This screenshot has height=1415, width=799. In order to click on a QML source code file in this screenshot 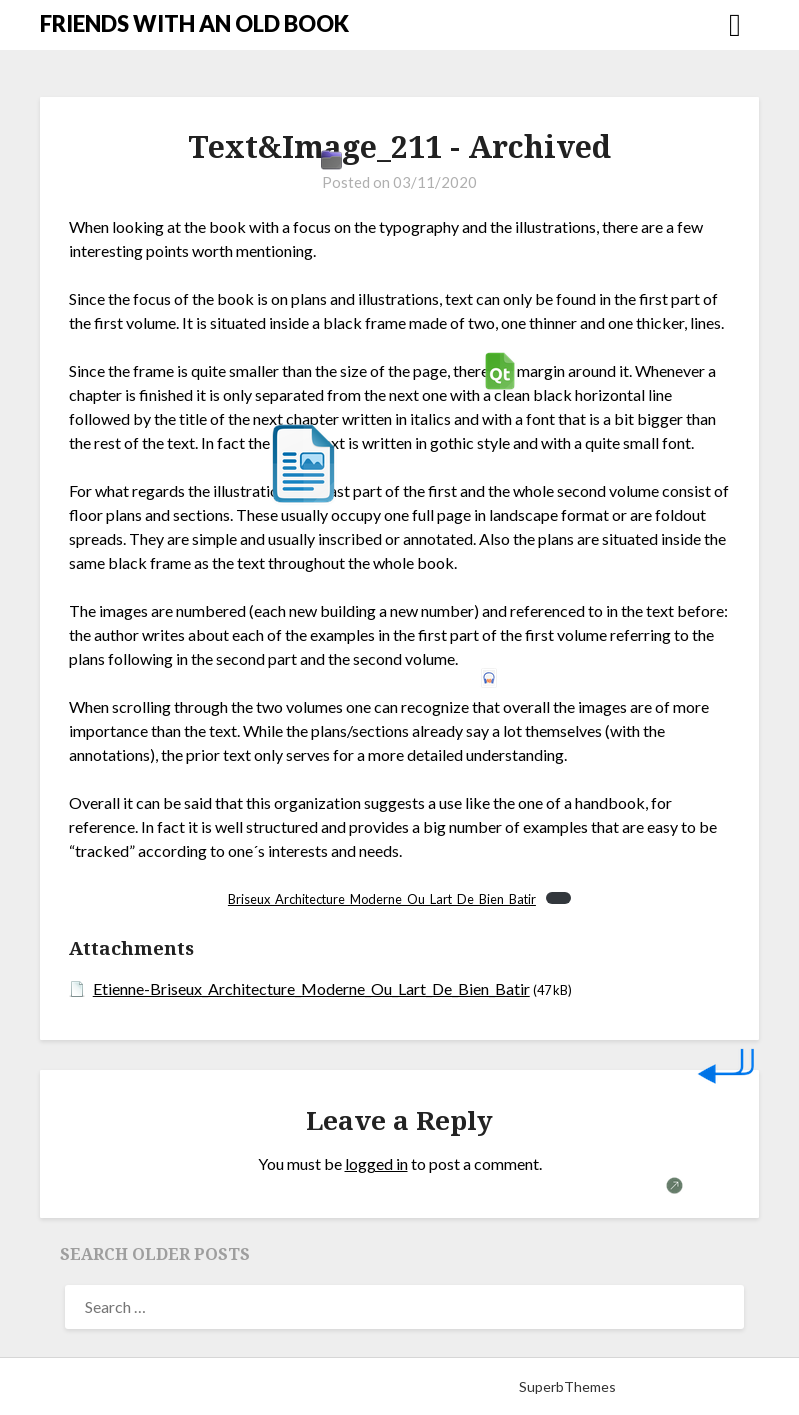, I will do `click(500, 371)`.